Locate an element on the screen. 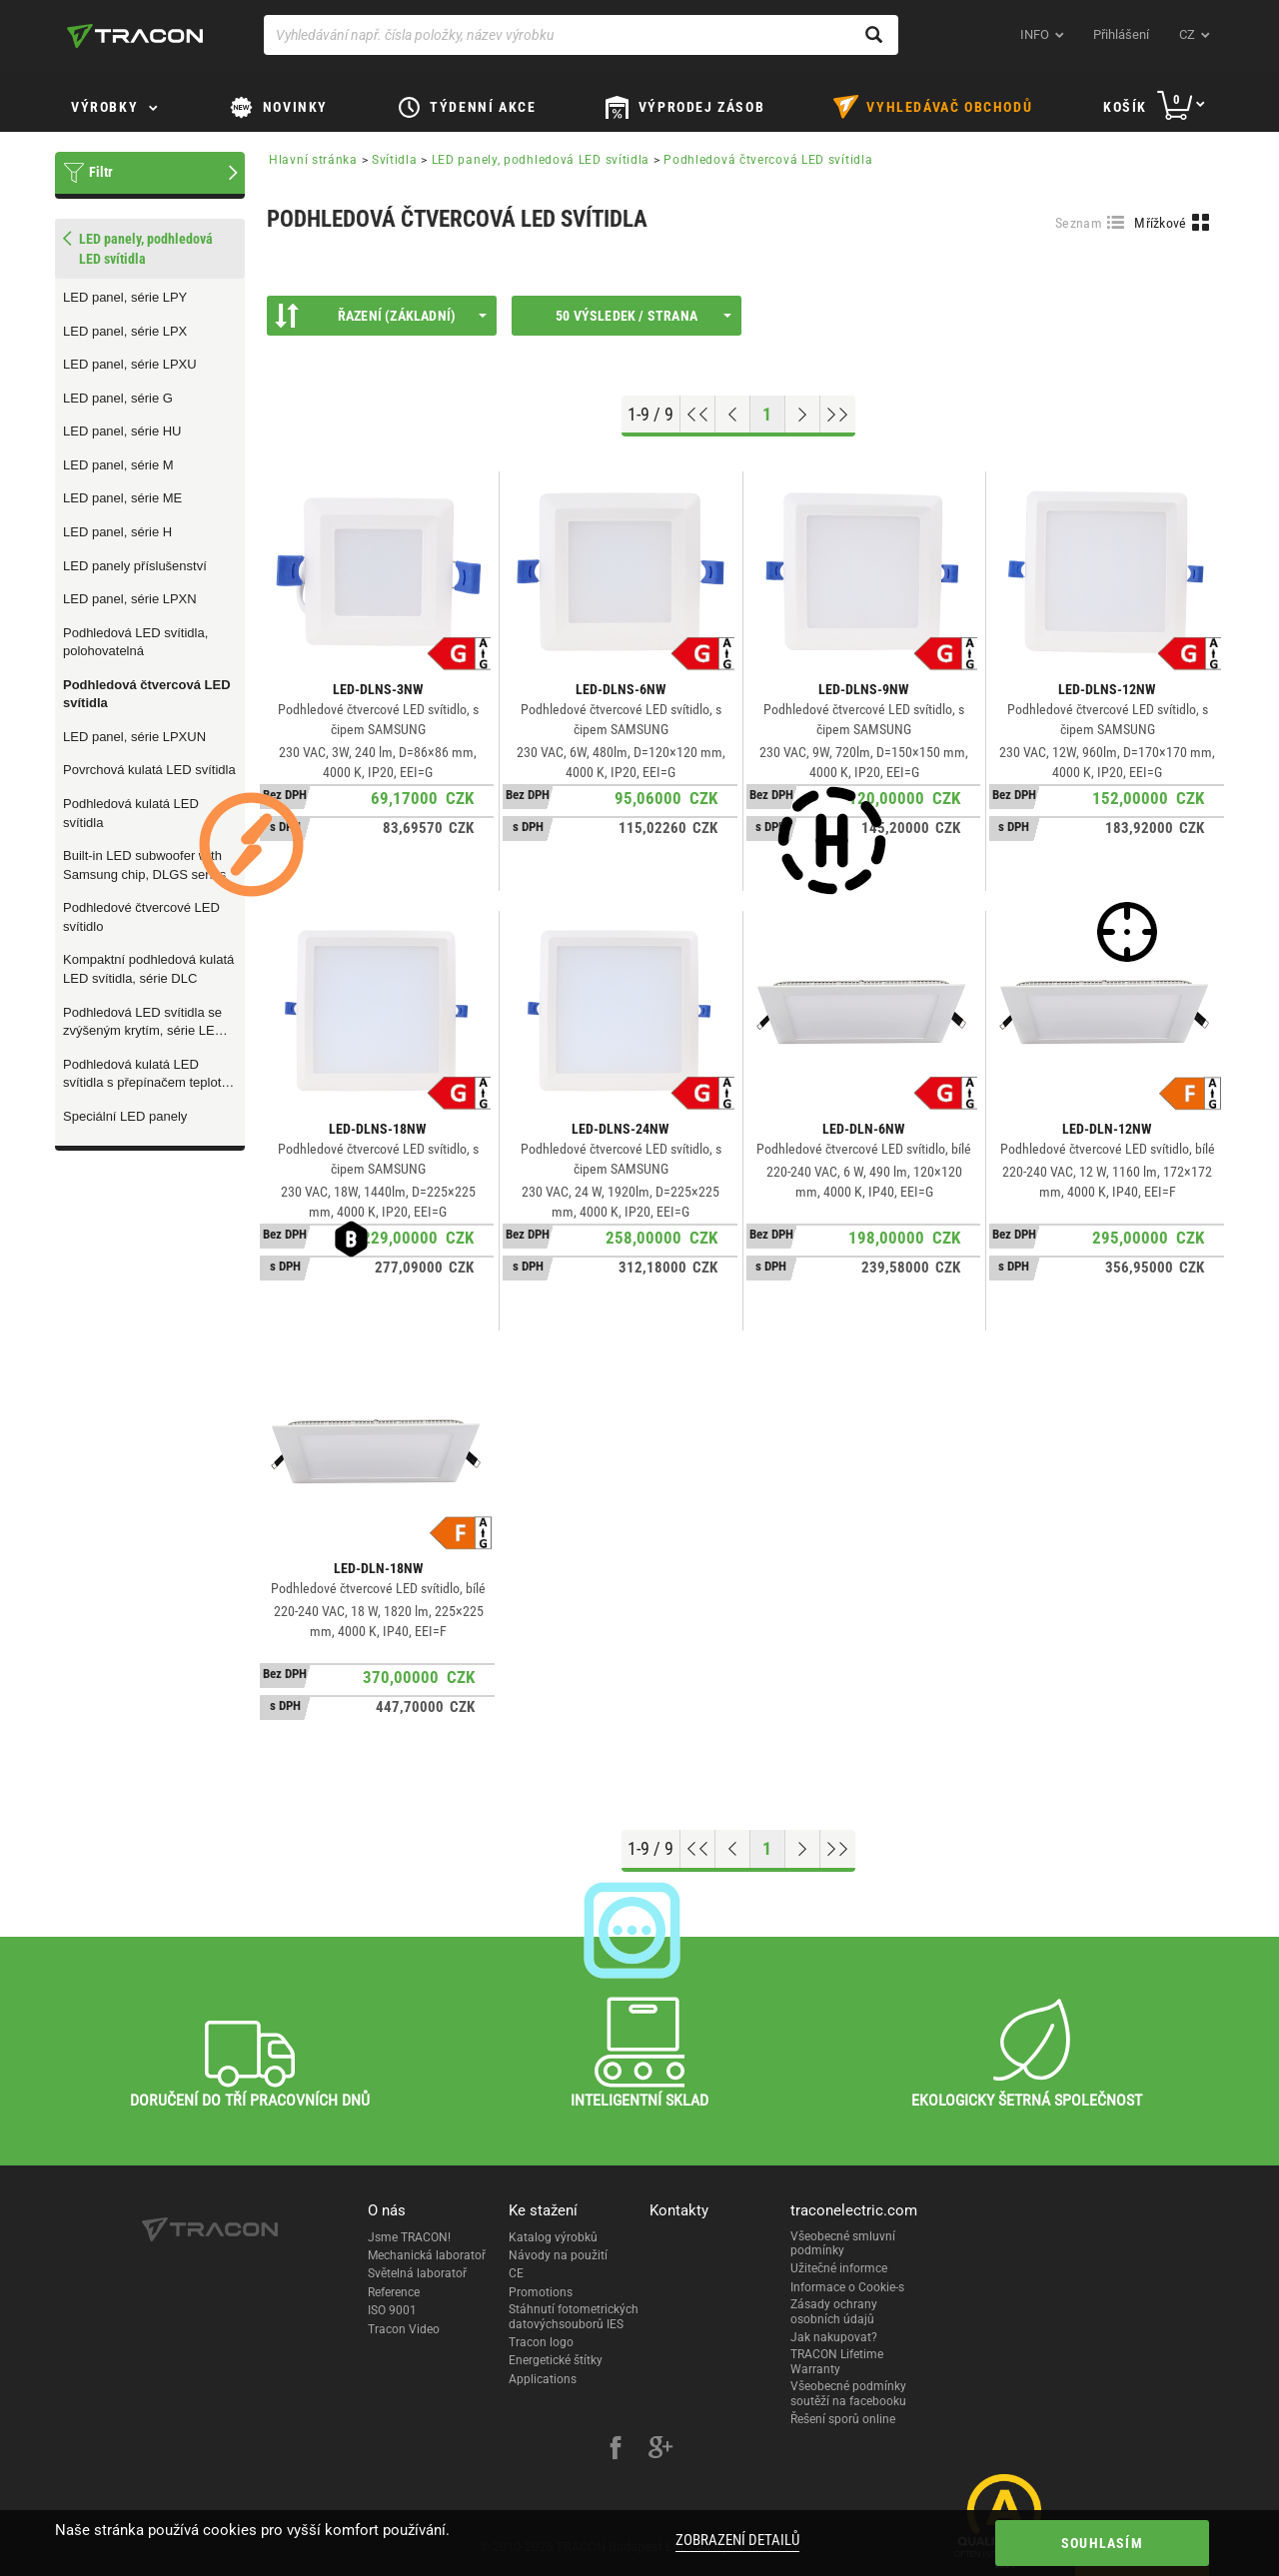  focus or center the camera viewfinder is located at coordinates (1127, 932).